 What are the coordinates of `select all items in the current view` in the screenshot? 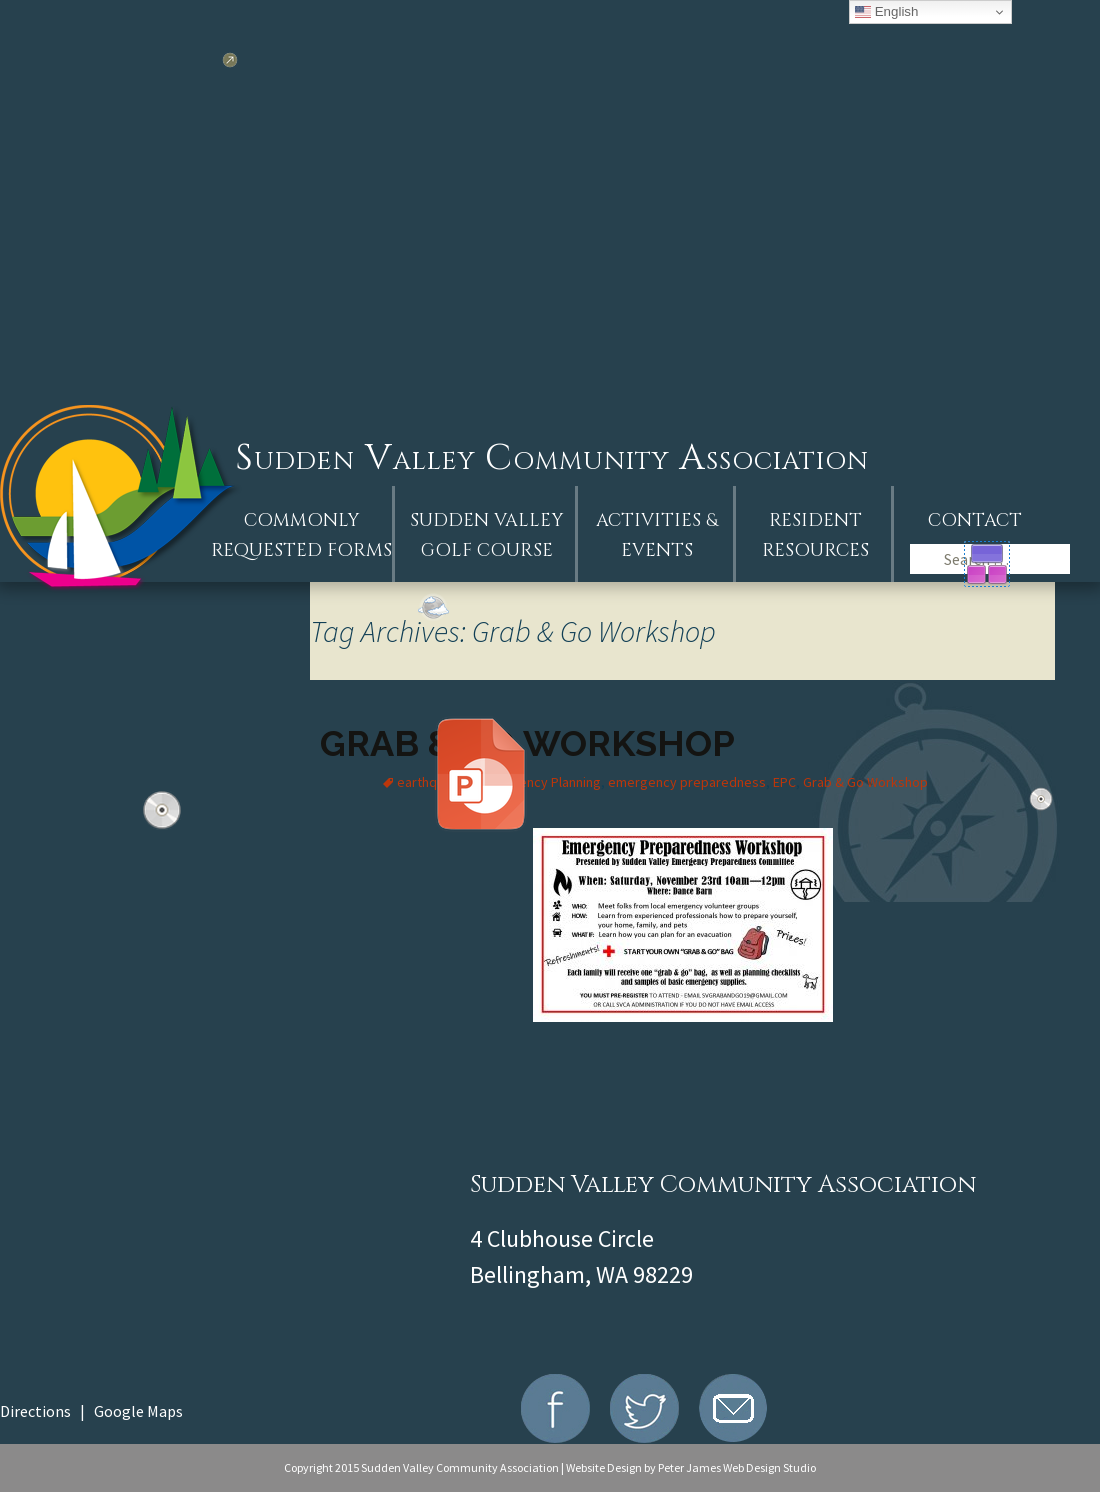 It's located at (987, 564).